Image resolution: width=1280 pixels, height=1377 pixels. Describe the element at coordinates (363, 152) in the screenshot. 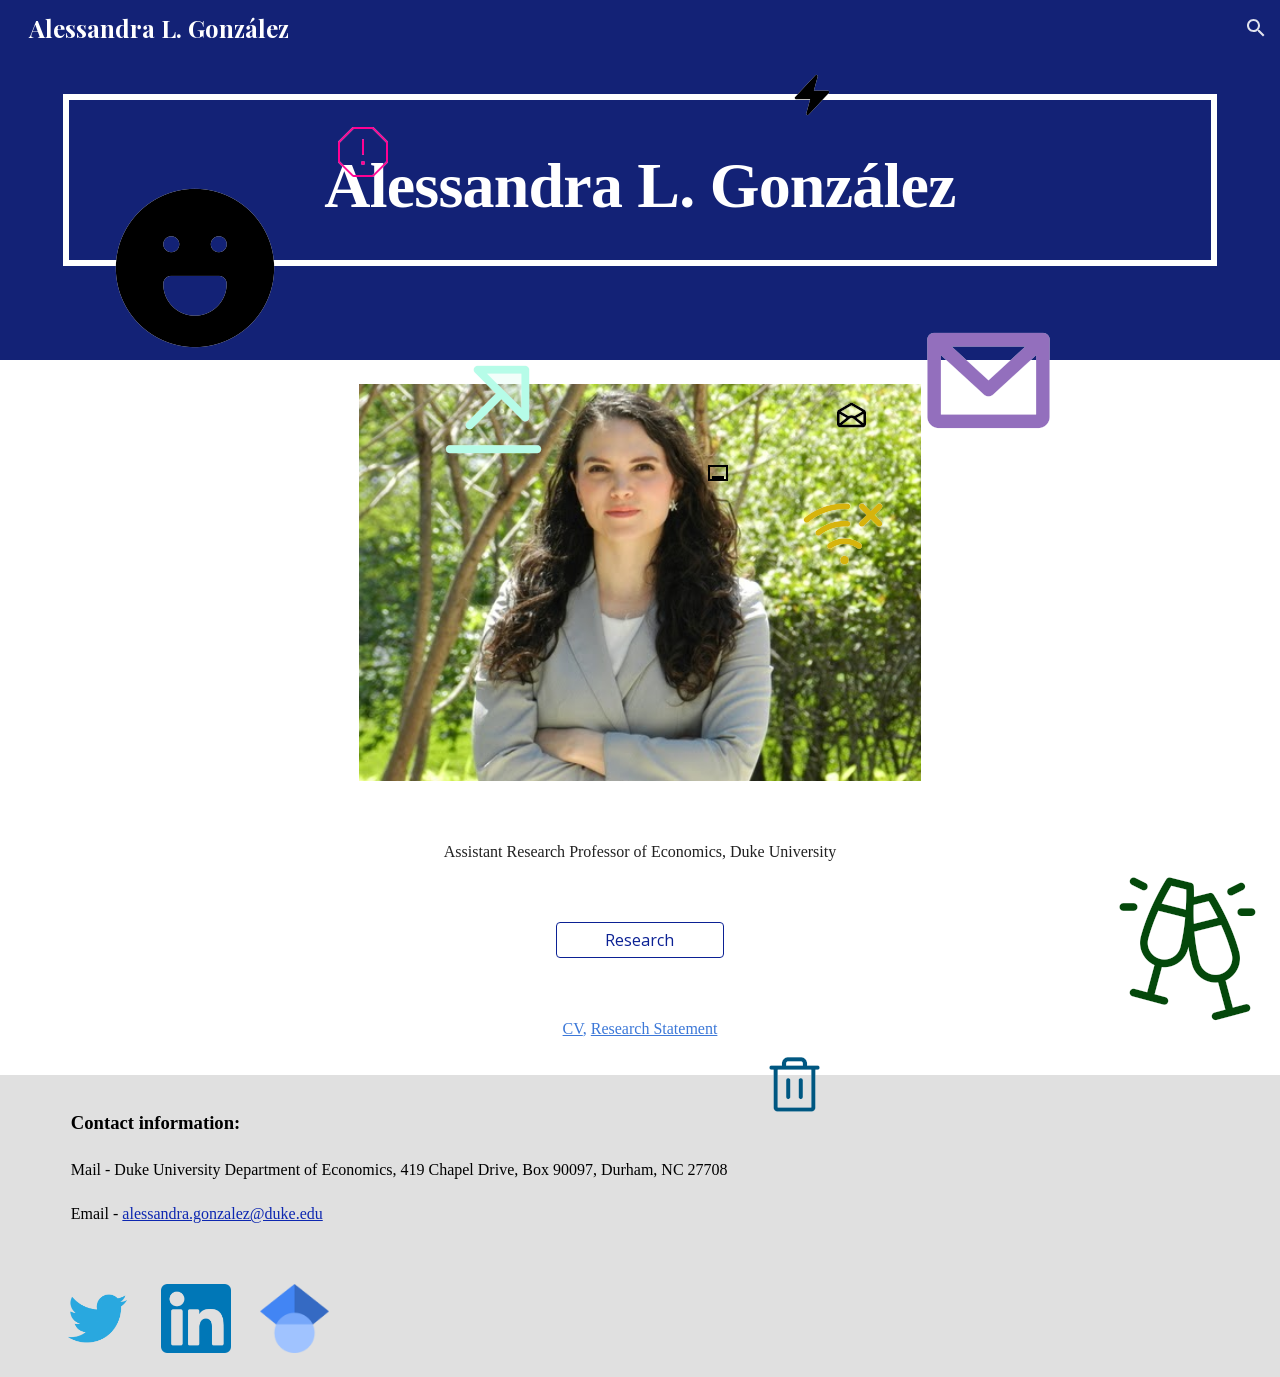

I see `indicates a warning or critical alert` at that location.